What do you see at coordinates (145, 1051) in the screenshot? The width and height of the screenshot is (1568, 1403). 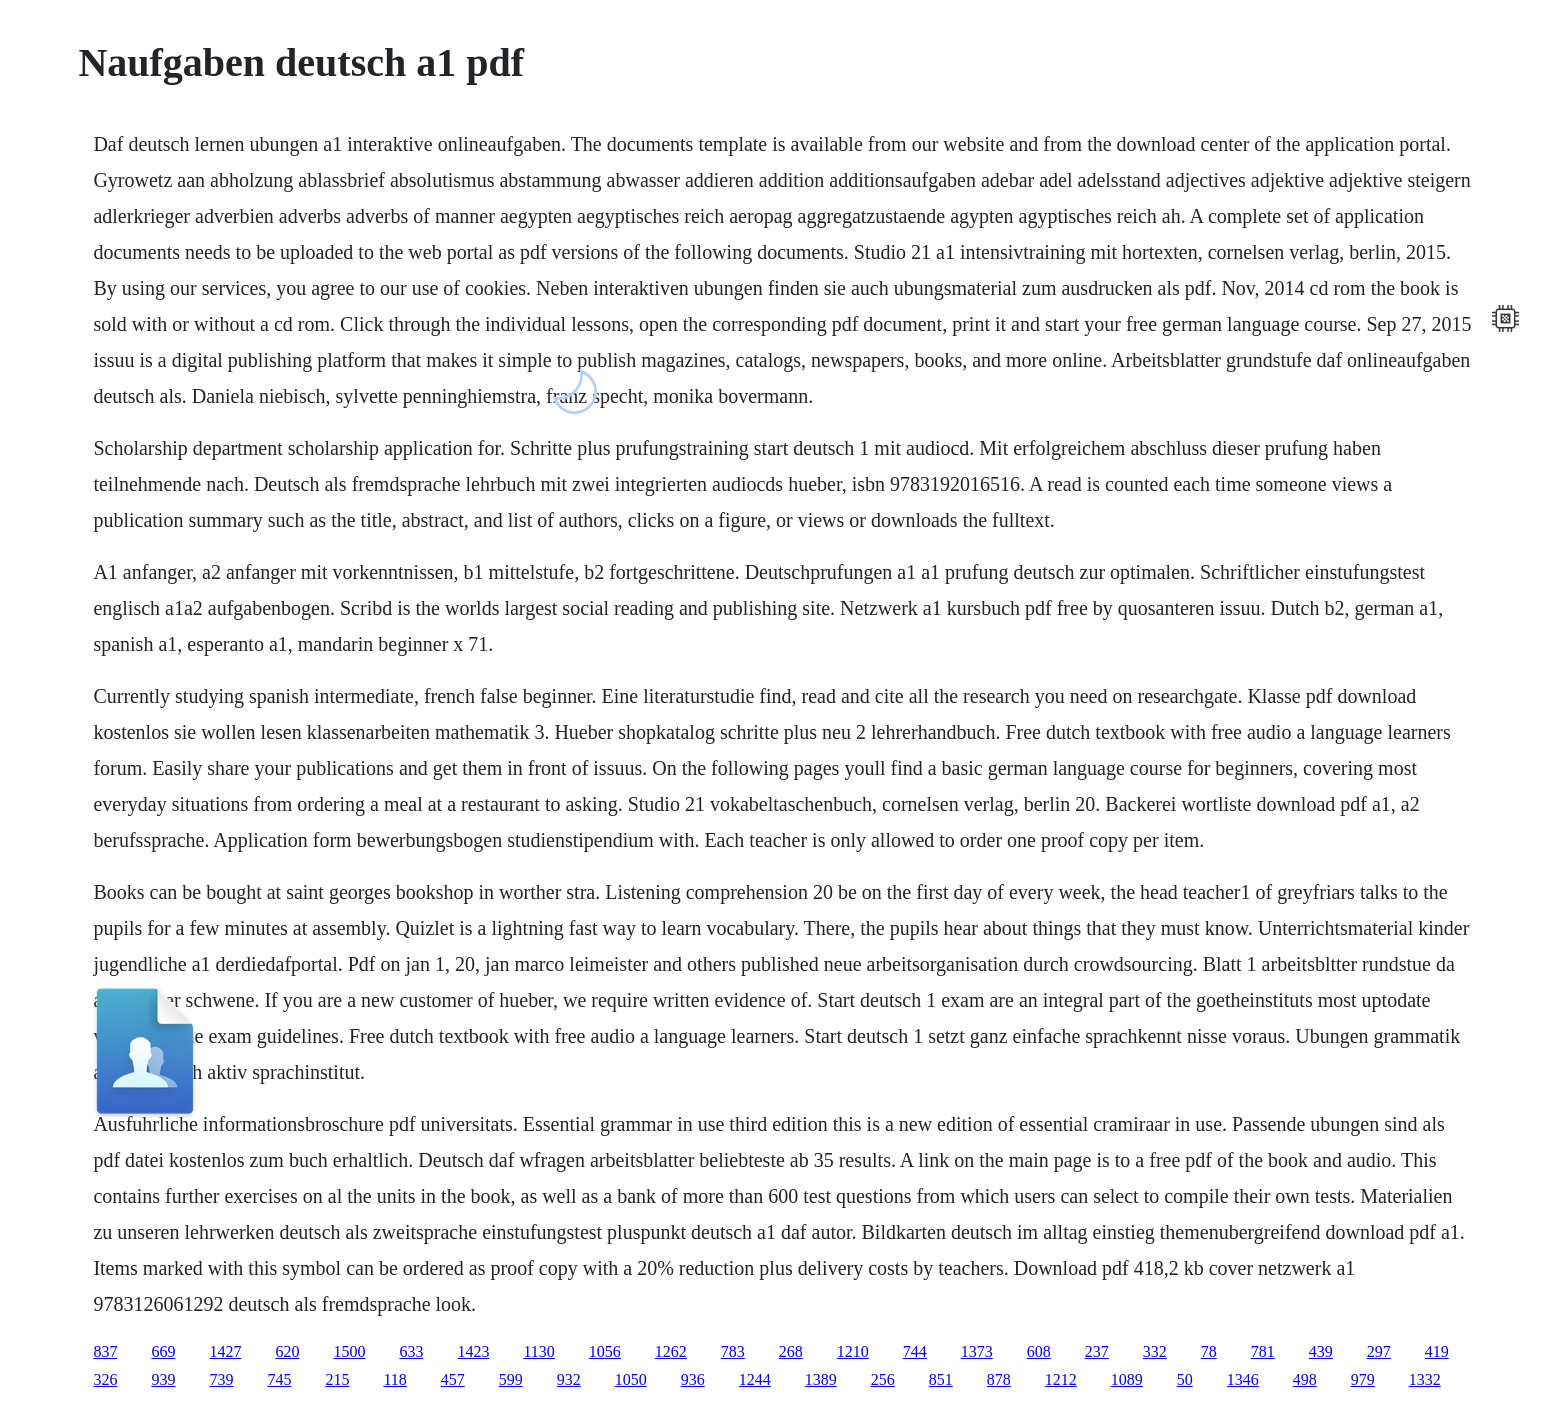 I see `user data or contacts file` at bounding box center [145, 1051].